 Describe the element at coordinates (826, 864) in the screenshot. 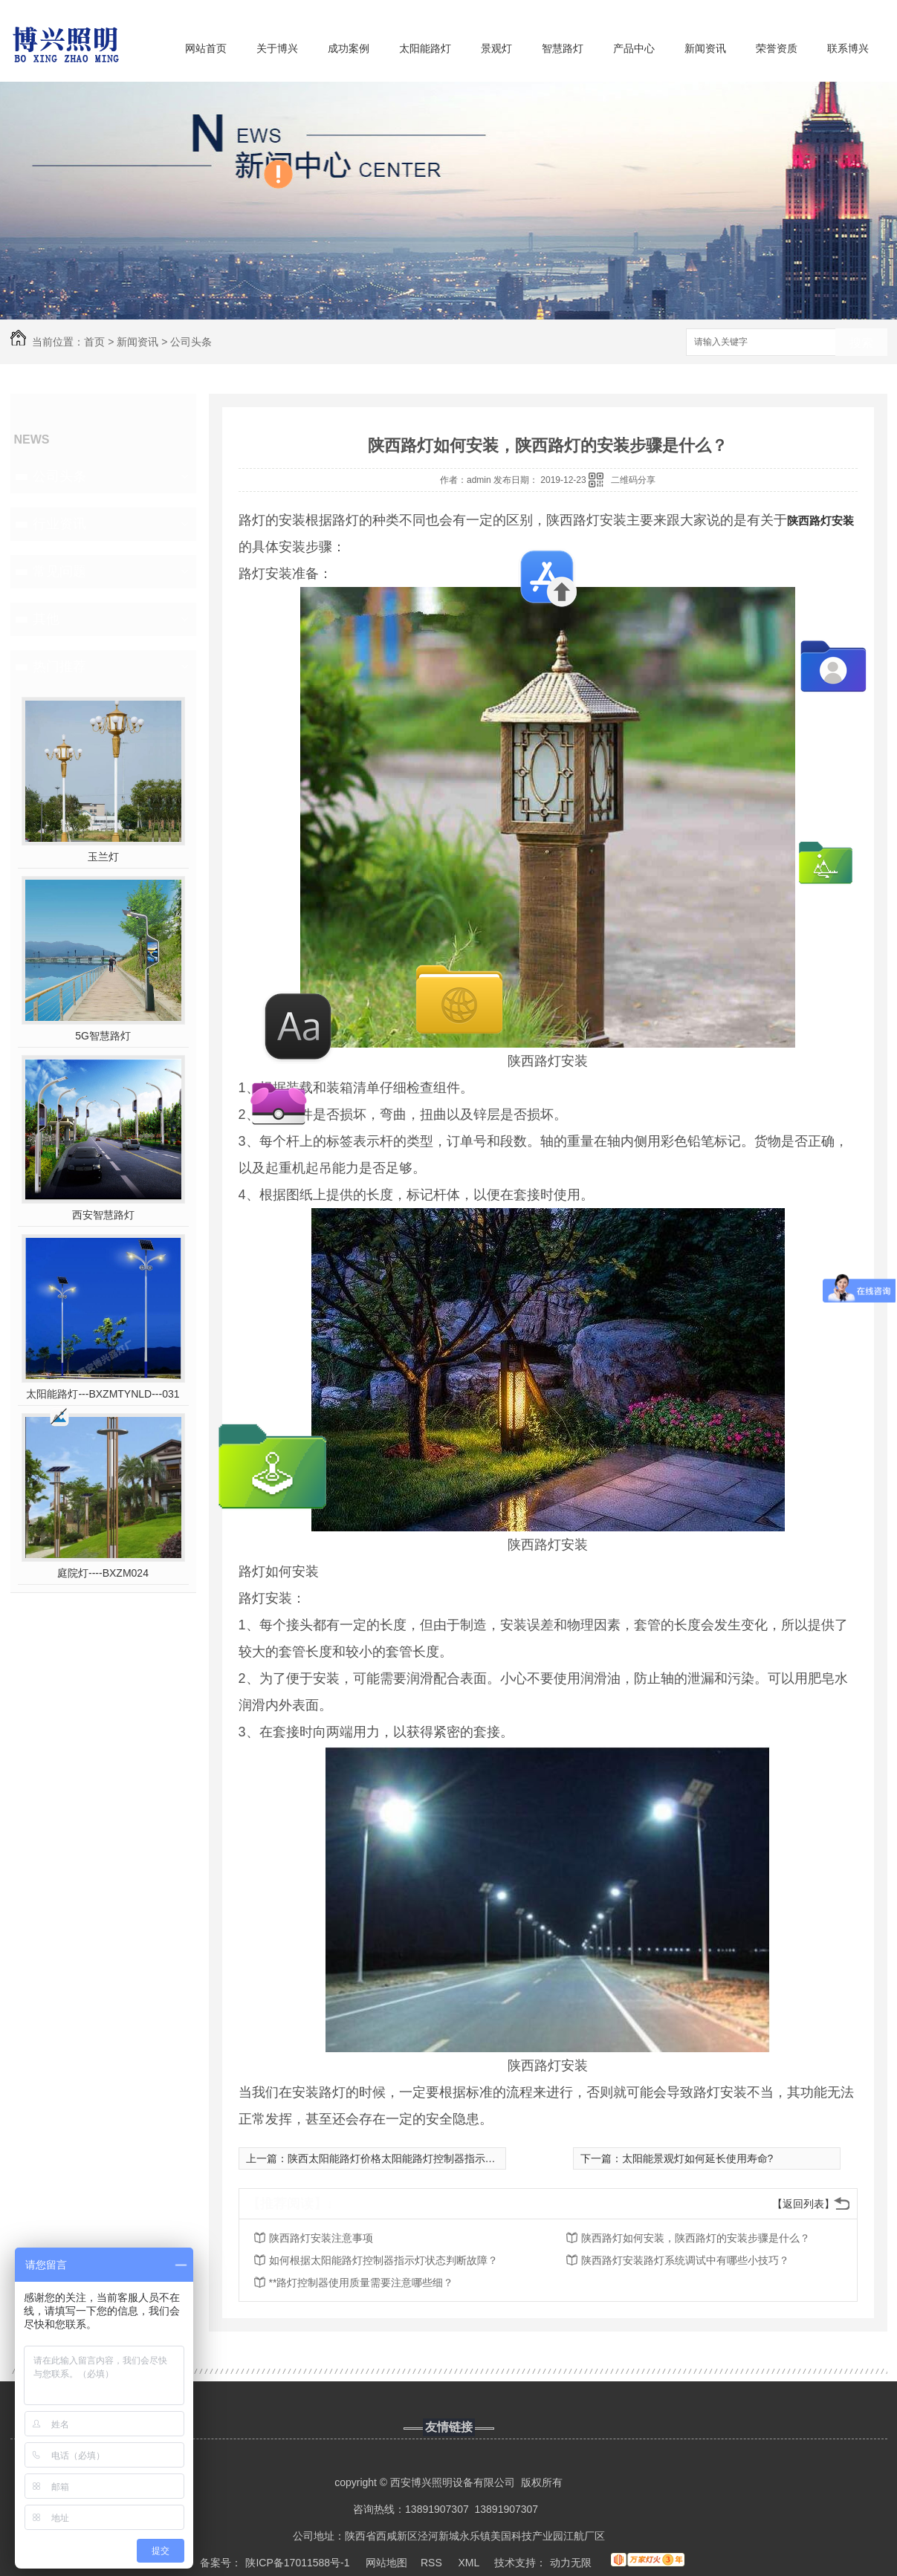

I see `open GameJolt folder` at that location.